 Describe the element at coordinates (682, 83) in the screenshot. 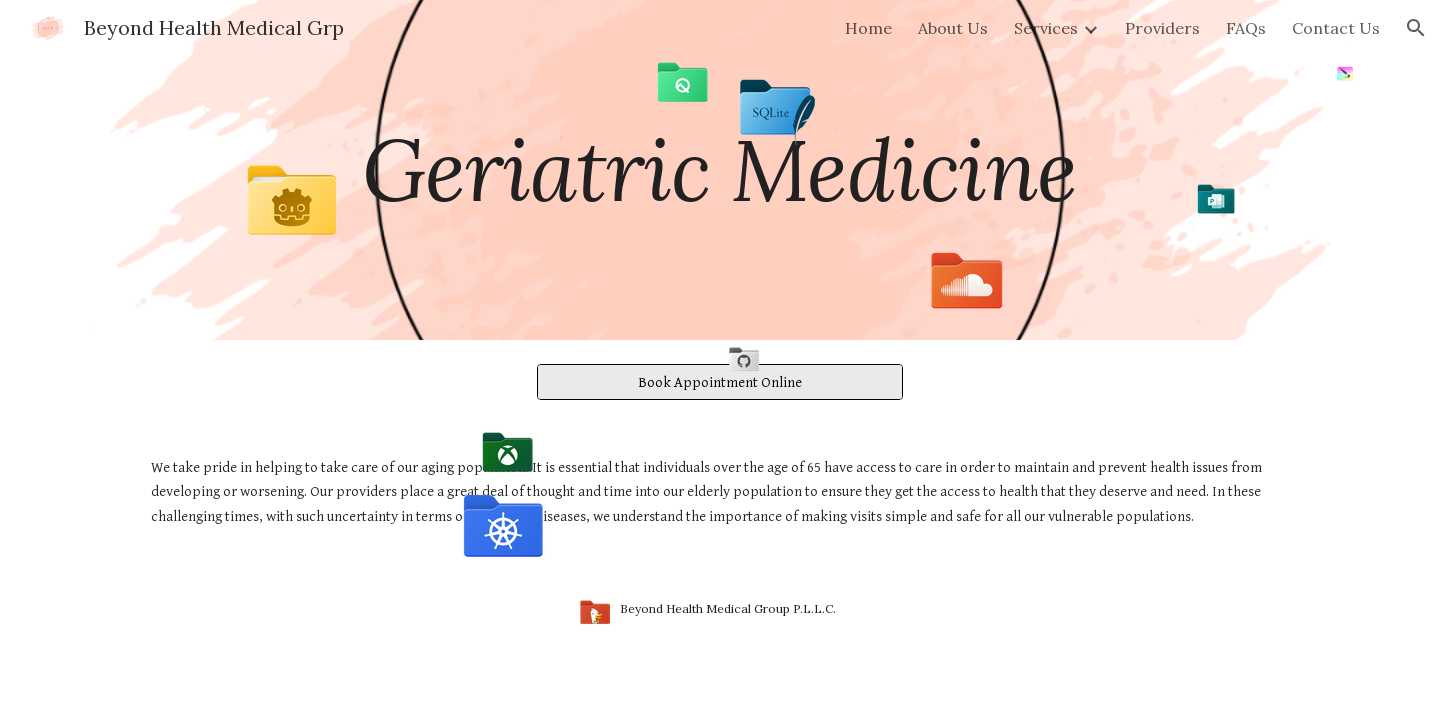

I see `open android 10 system folder` at that location.